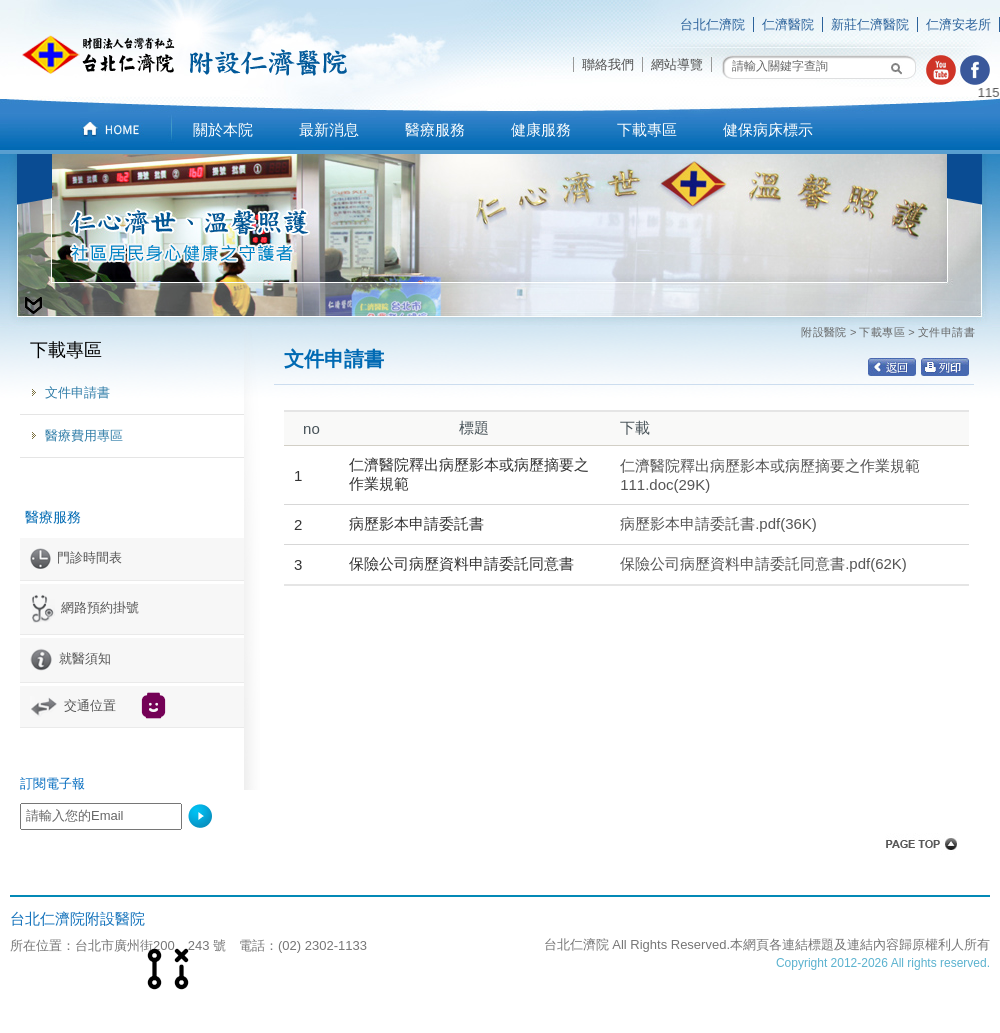 This screenshot has height=1033, width=1000. What do you see at coordinates (33, 305) in the screenshot?
I see `expand or show more content below` at bounding box center [33, 305].